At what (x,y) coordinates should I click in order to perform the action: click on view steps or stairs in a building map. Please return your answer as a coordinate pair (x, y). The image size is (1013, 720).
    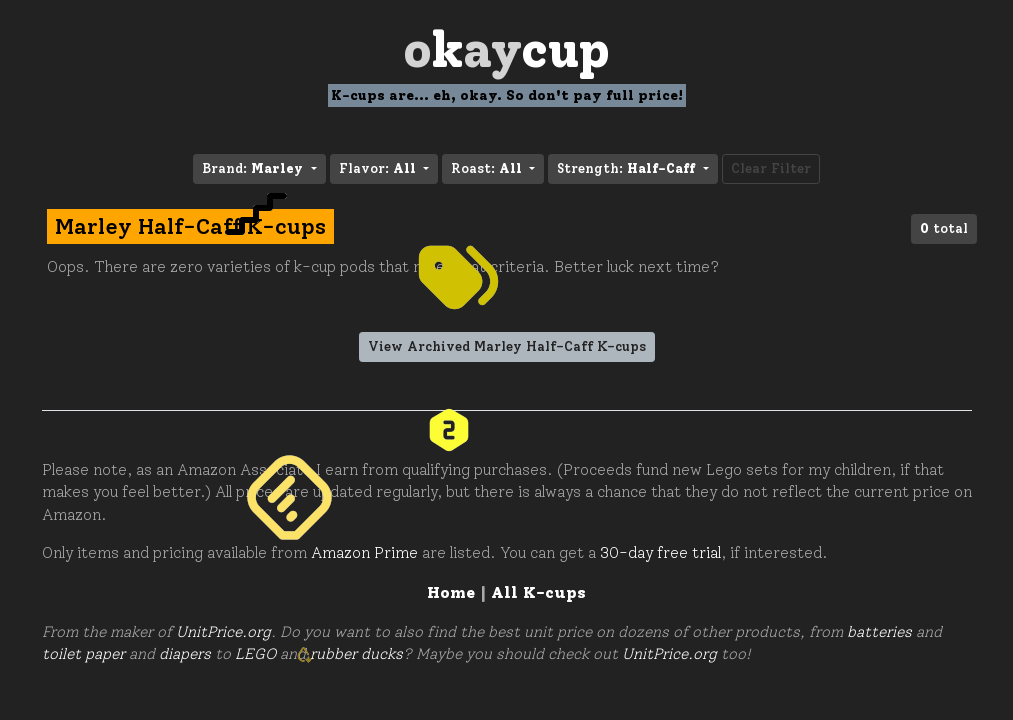
    Looking at the image, I should click on (256, 214).